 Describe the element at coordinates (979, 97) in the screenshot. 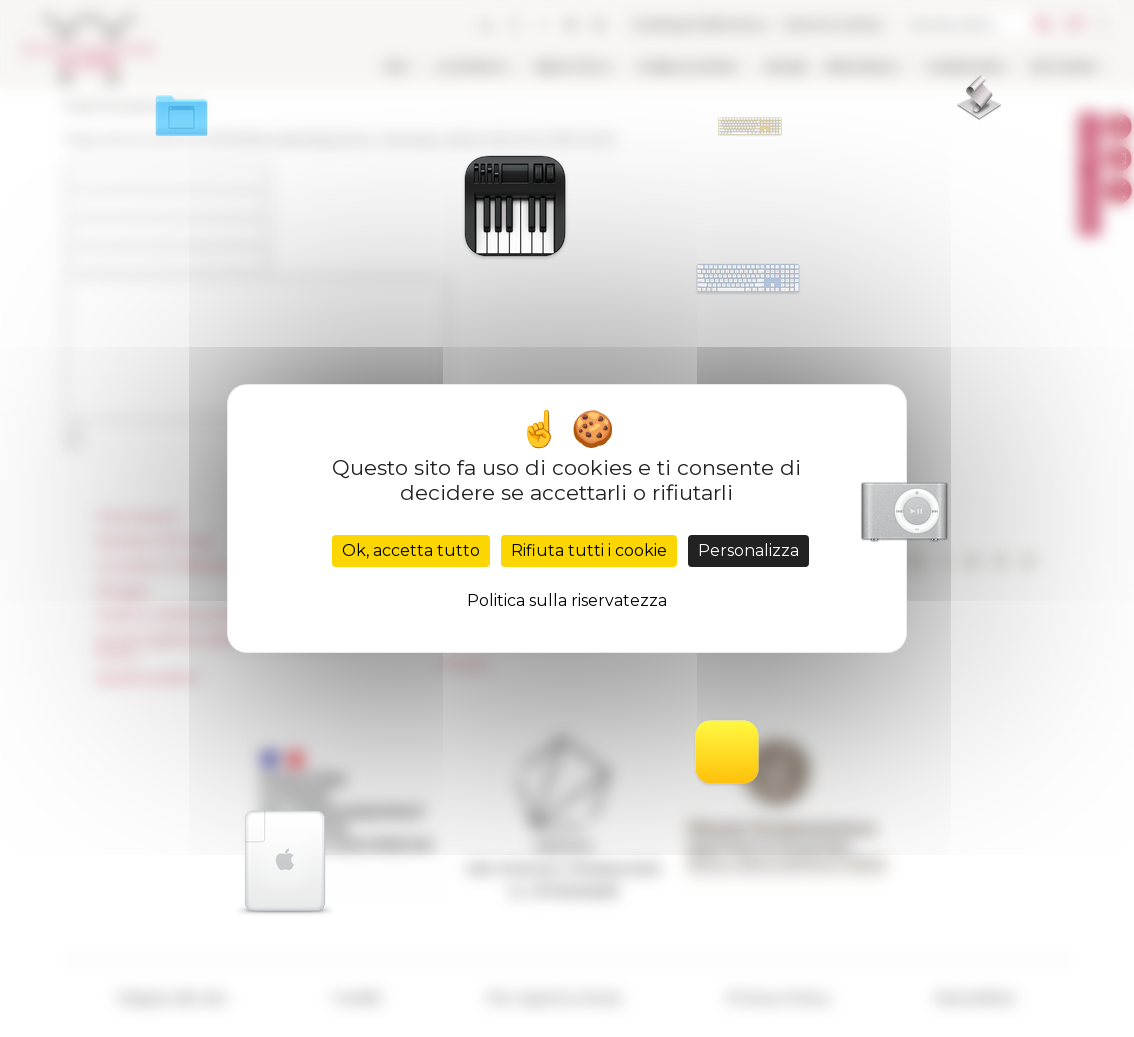

I see `run an AppleScript applet` at that location.